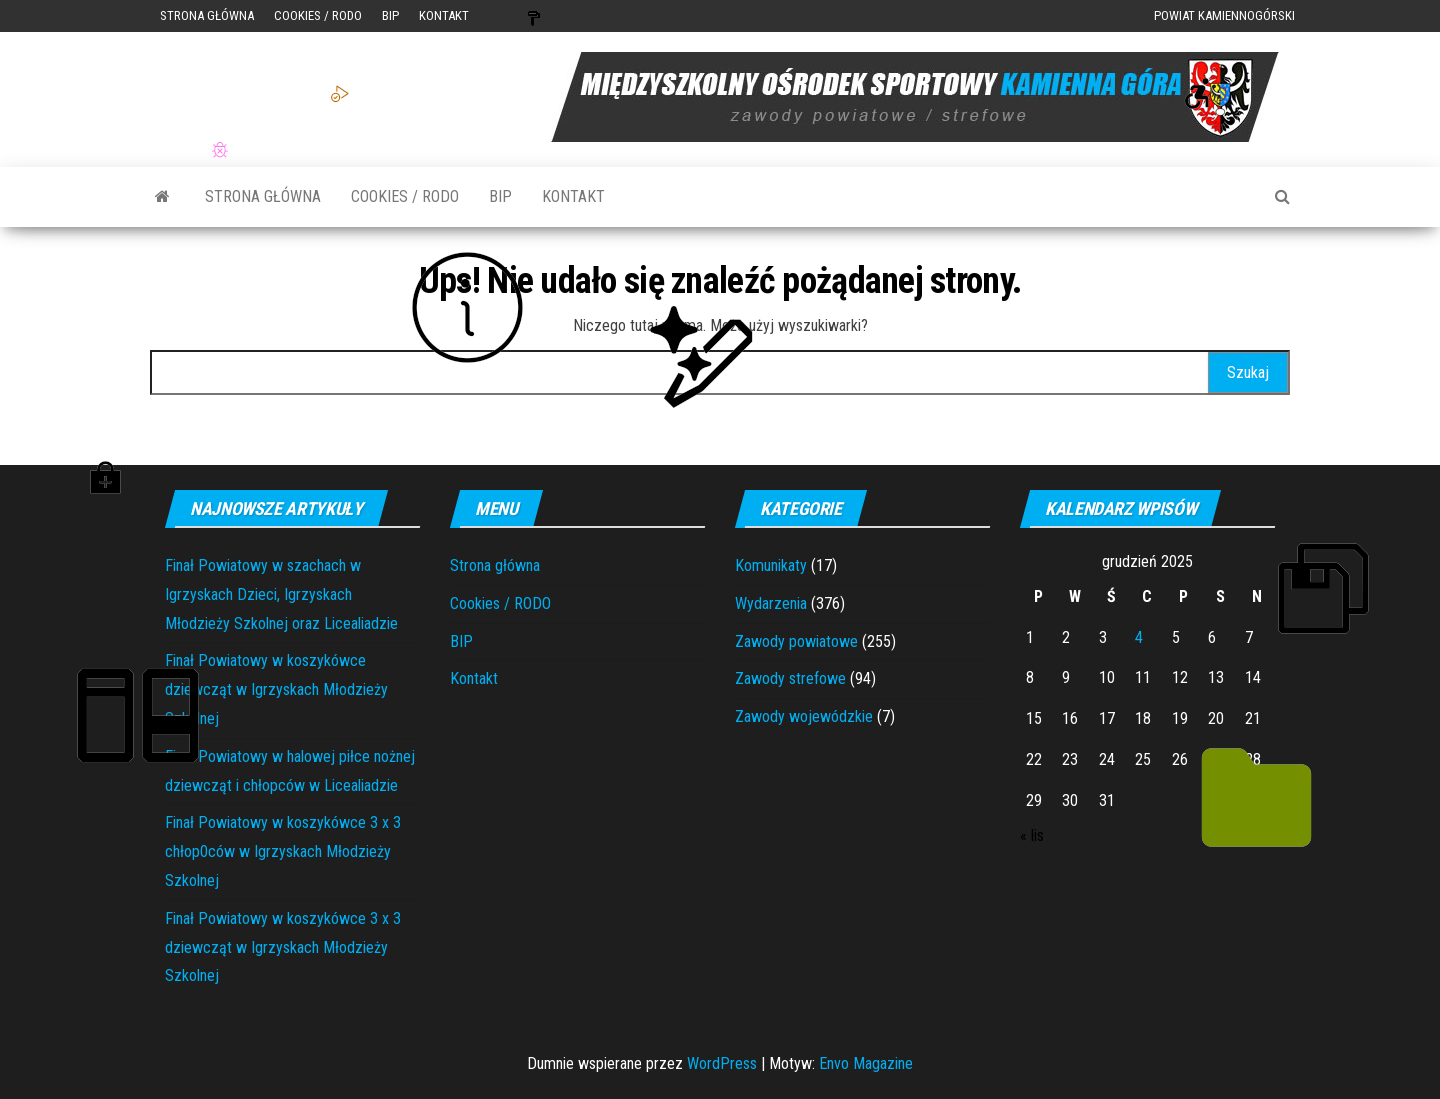 Image resolution: width=1440 pixels, height=1099 pixels. I want to click on view more information or details, so click(467, 307).